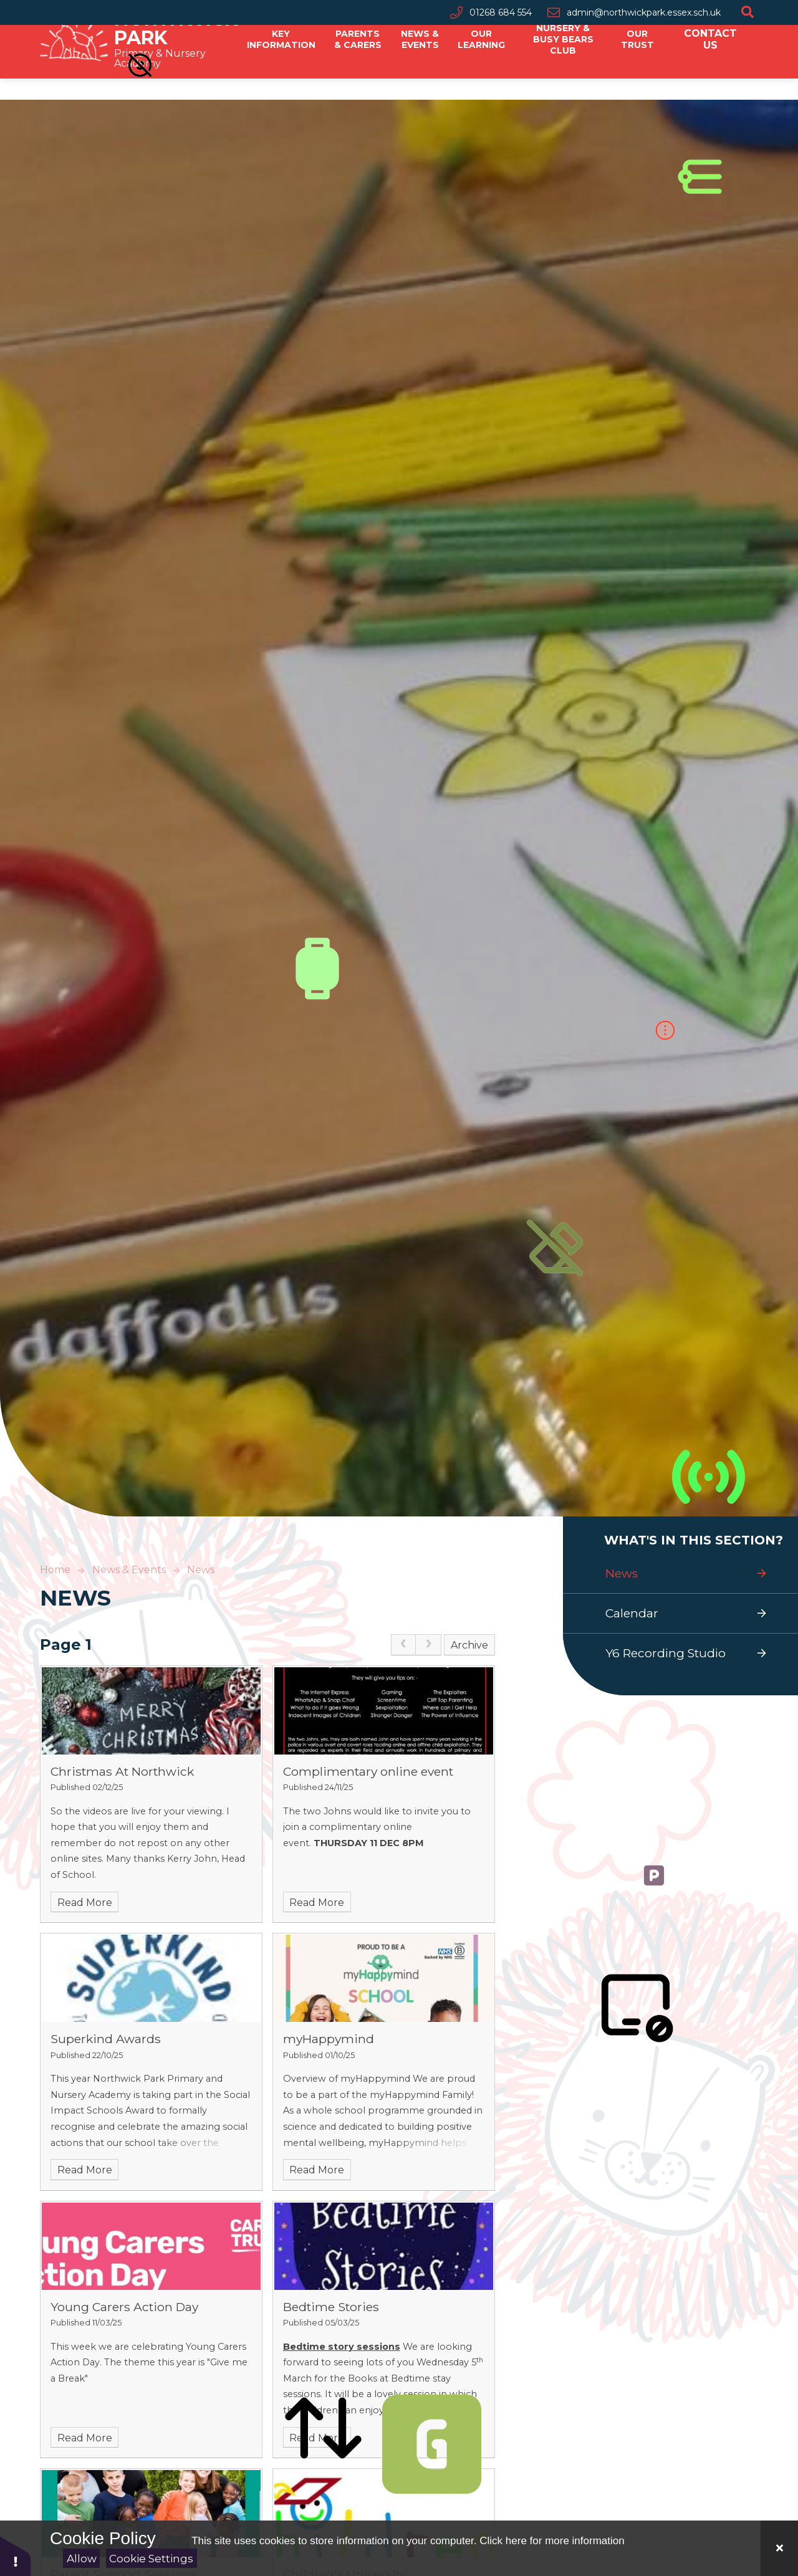 Image resolution: width=798 pixels, height=2576 pixels. What do you see at coordinates (431, 2444) in the screenshot?
I see `google or gmail app shortcut` at bounding box center [431, 2444].